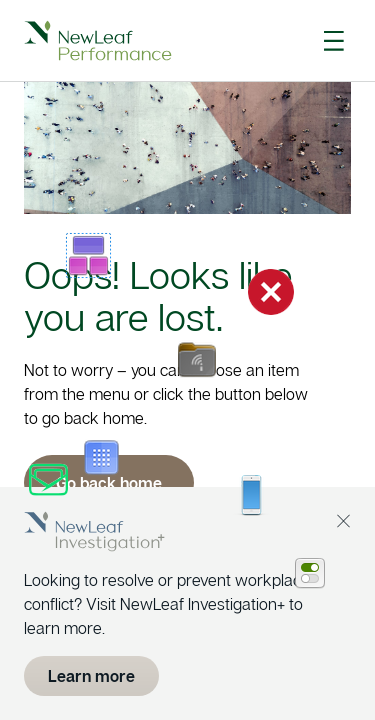  Describe the element at coordinates (48, 478) in the screenshot. I see `open the mail app` at that location.